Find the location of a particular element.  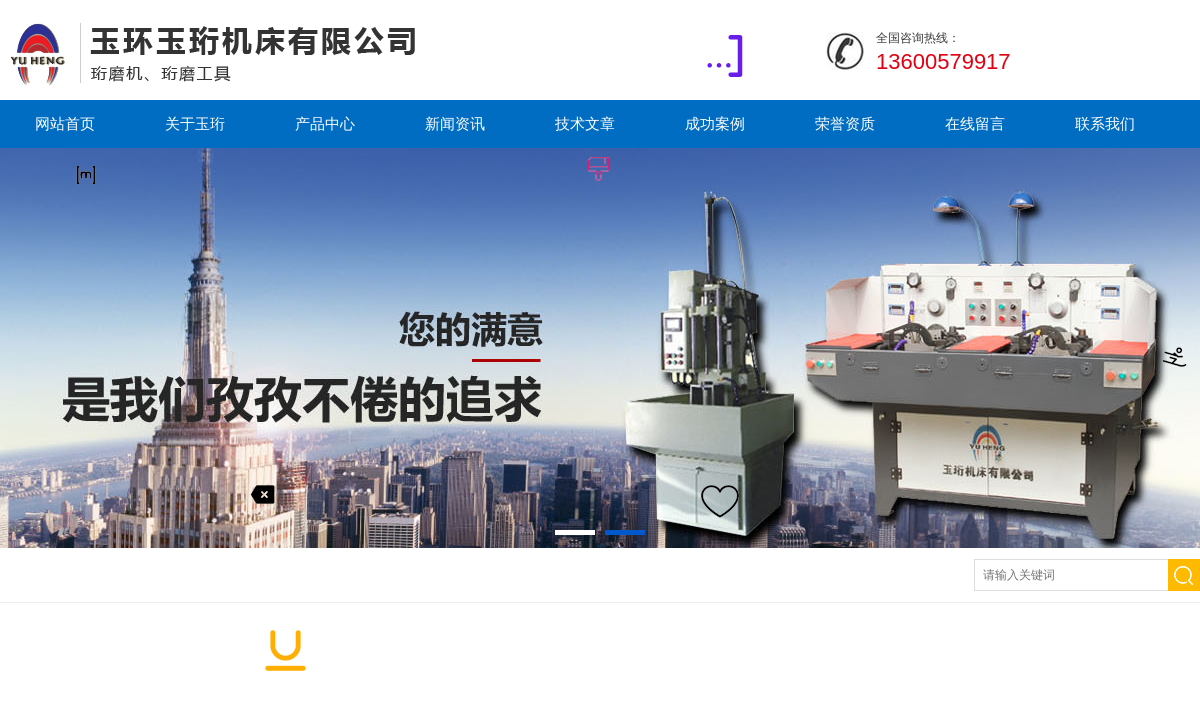

delete the previous character is located at coordinates (263, 494).